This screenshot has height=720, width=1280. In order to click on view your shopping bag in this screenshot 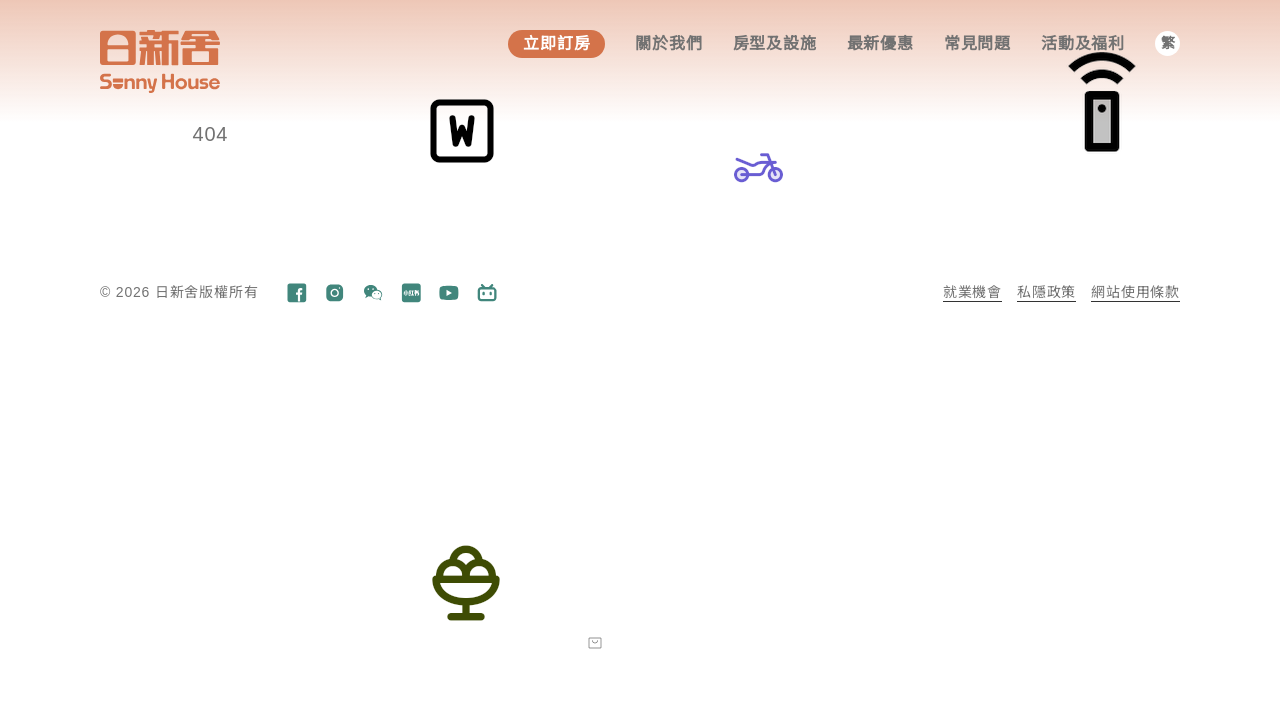, I will do `click(595, 643)`.